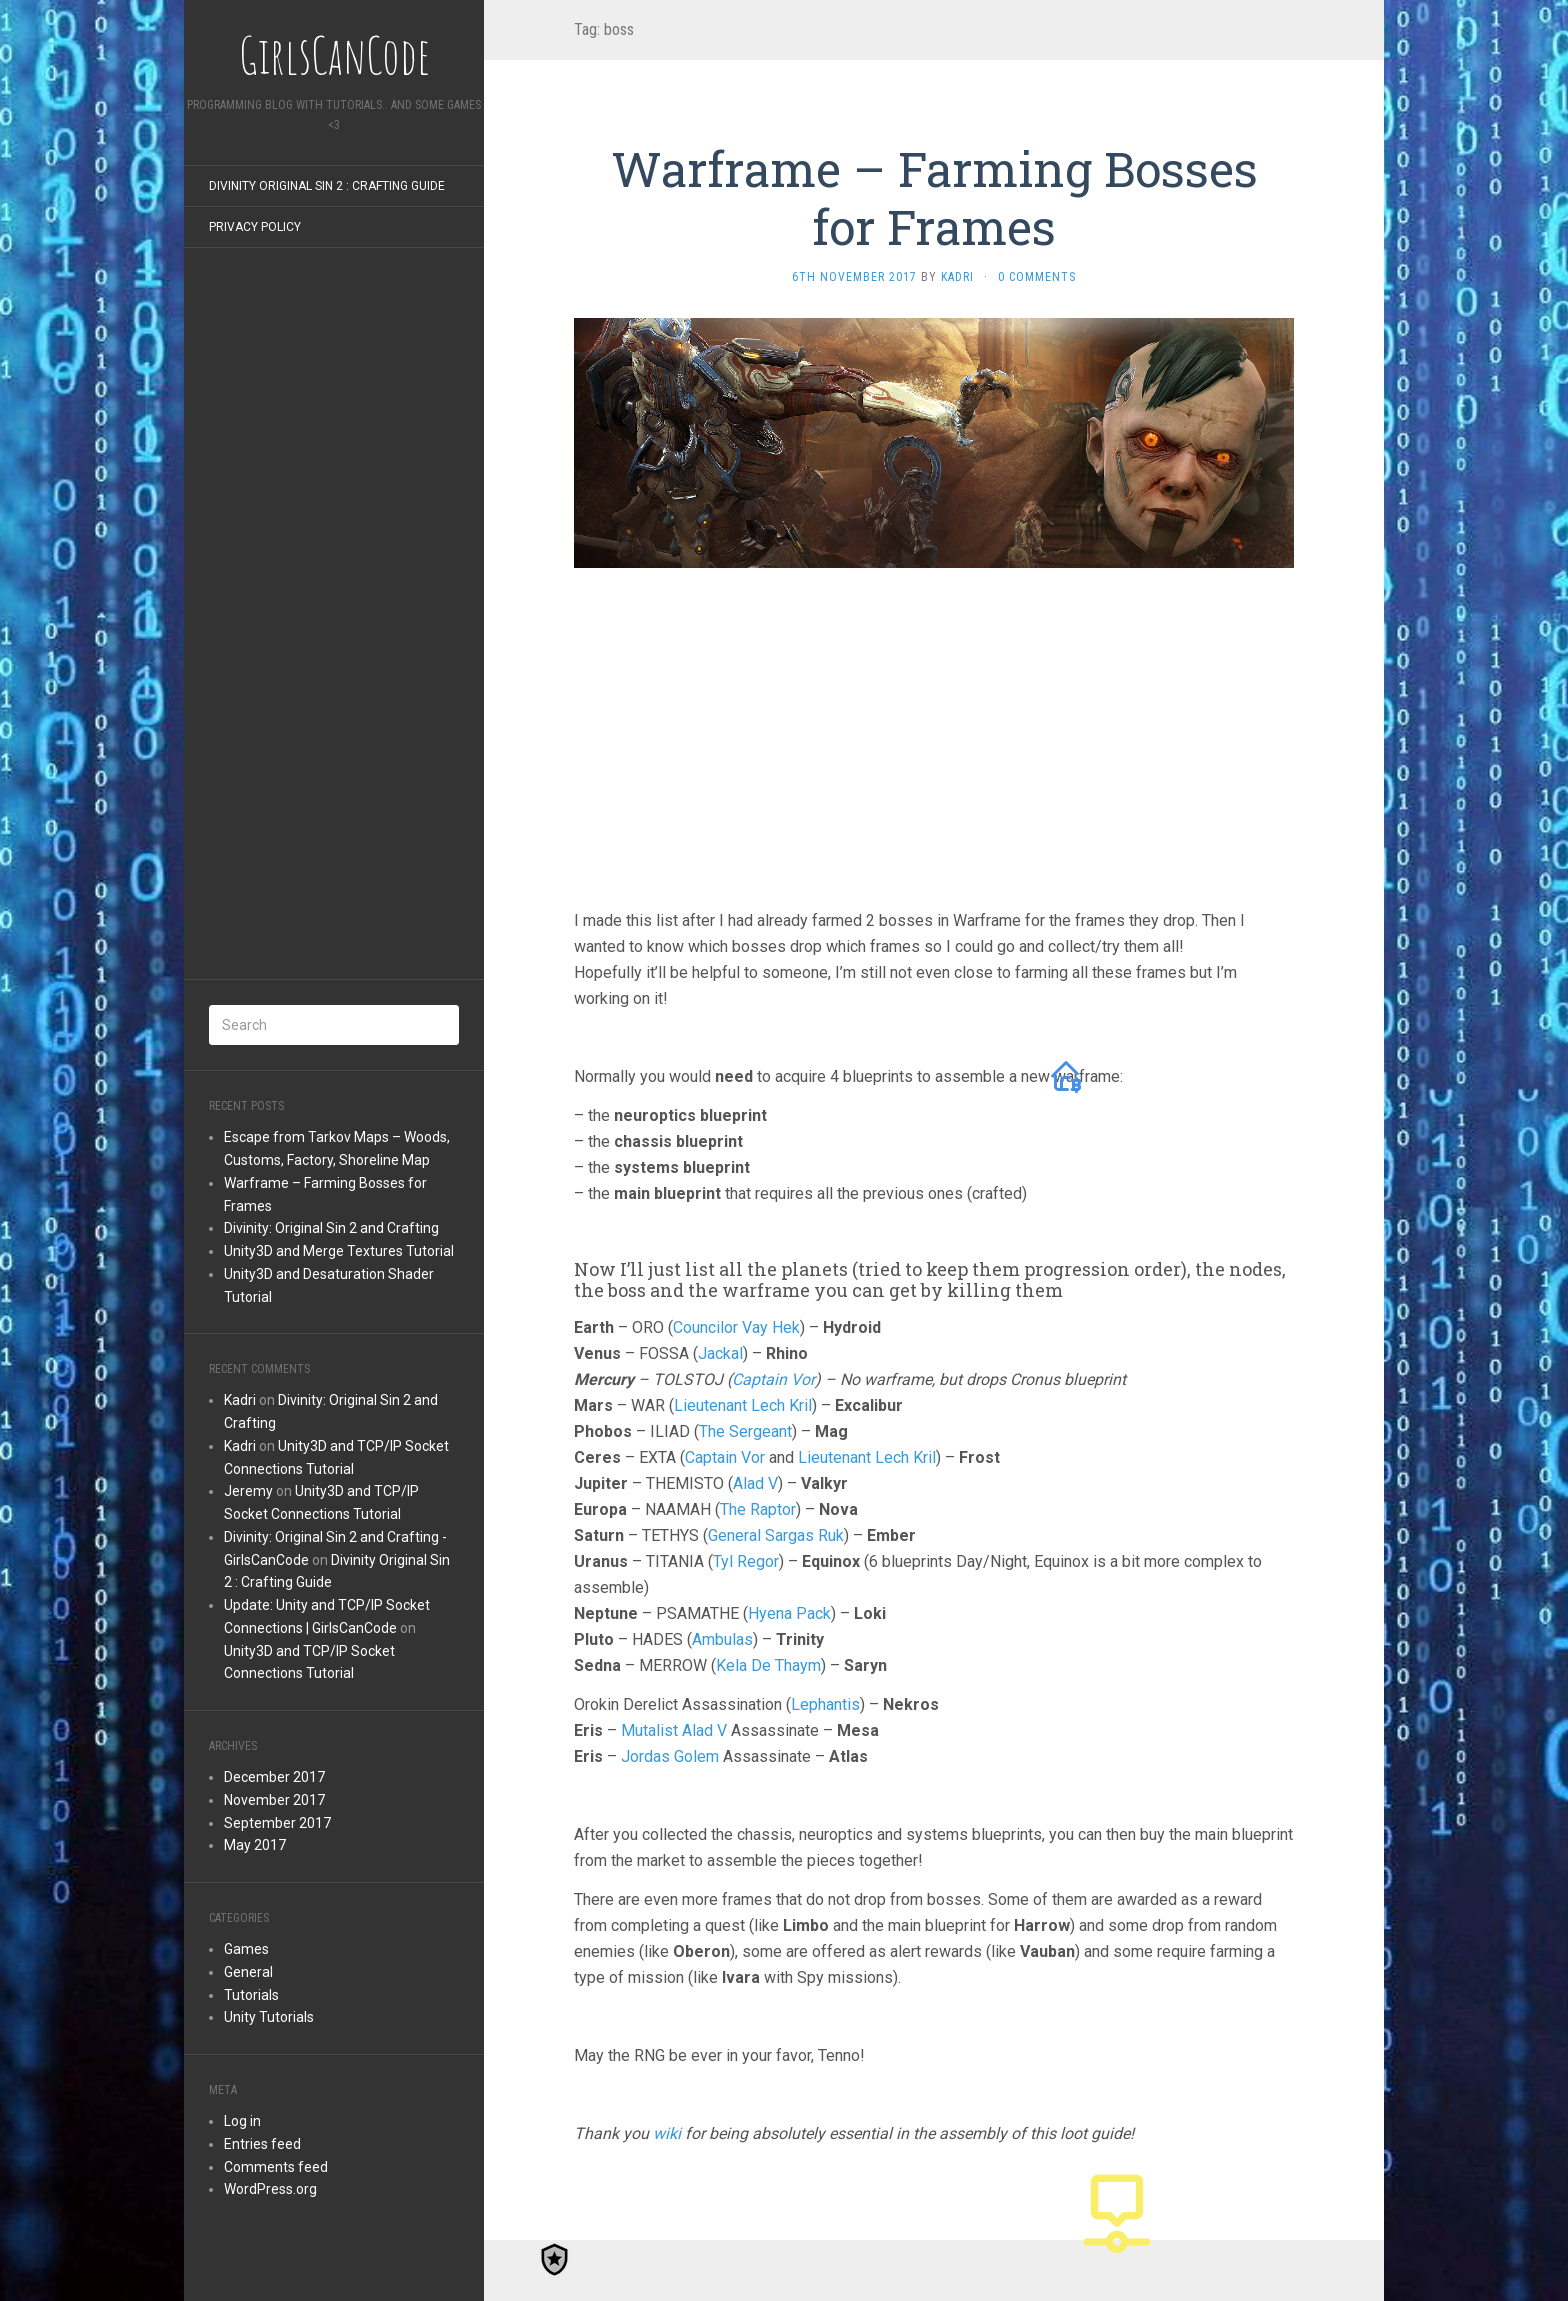  I want to click on access bitcoin wallet or crypto home dashboard, so click(1066, 1076).